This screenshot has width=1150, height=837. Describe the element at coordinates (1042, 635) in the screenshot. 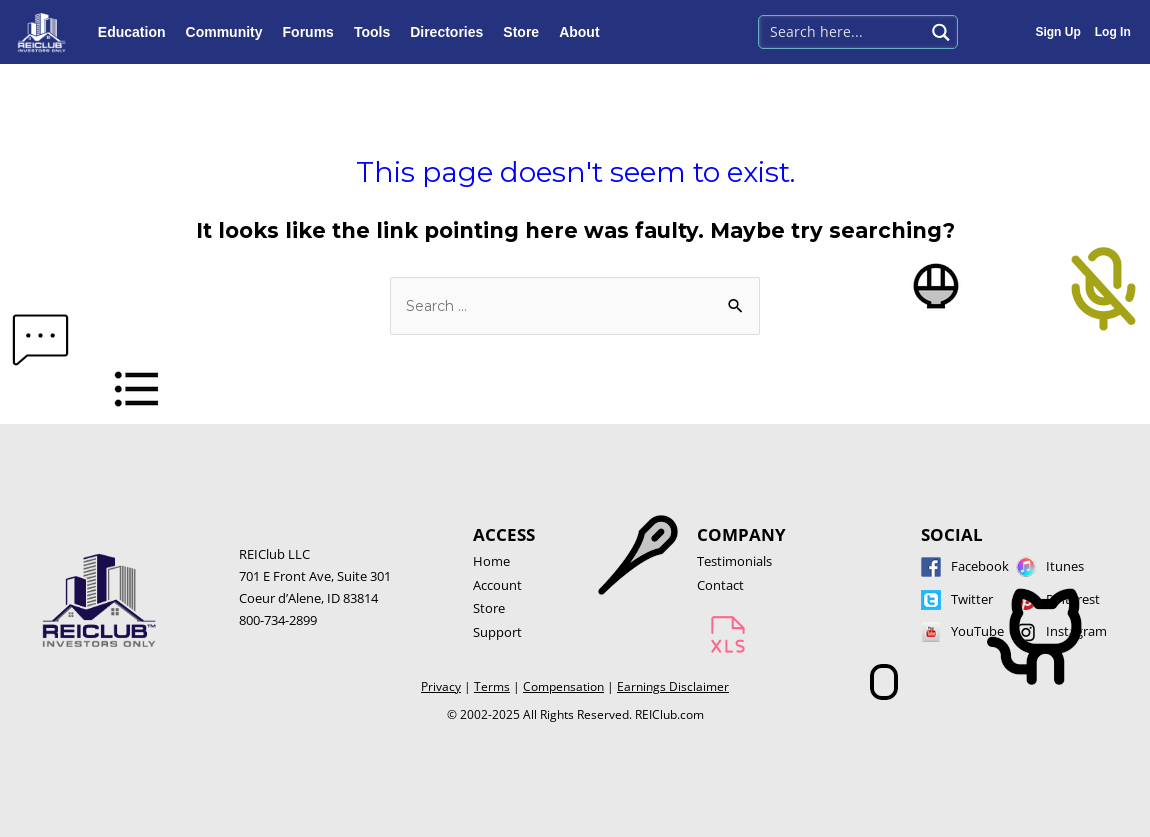

I see `visit github repository` at that location.